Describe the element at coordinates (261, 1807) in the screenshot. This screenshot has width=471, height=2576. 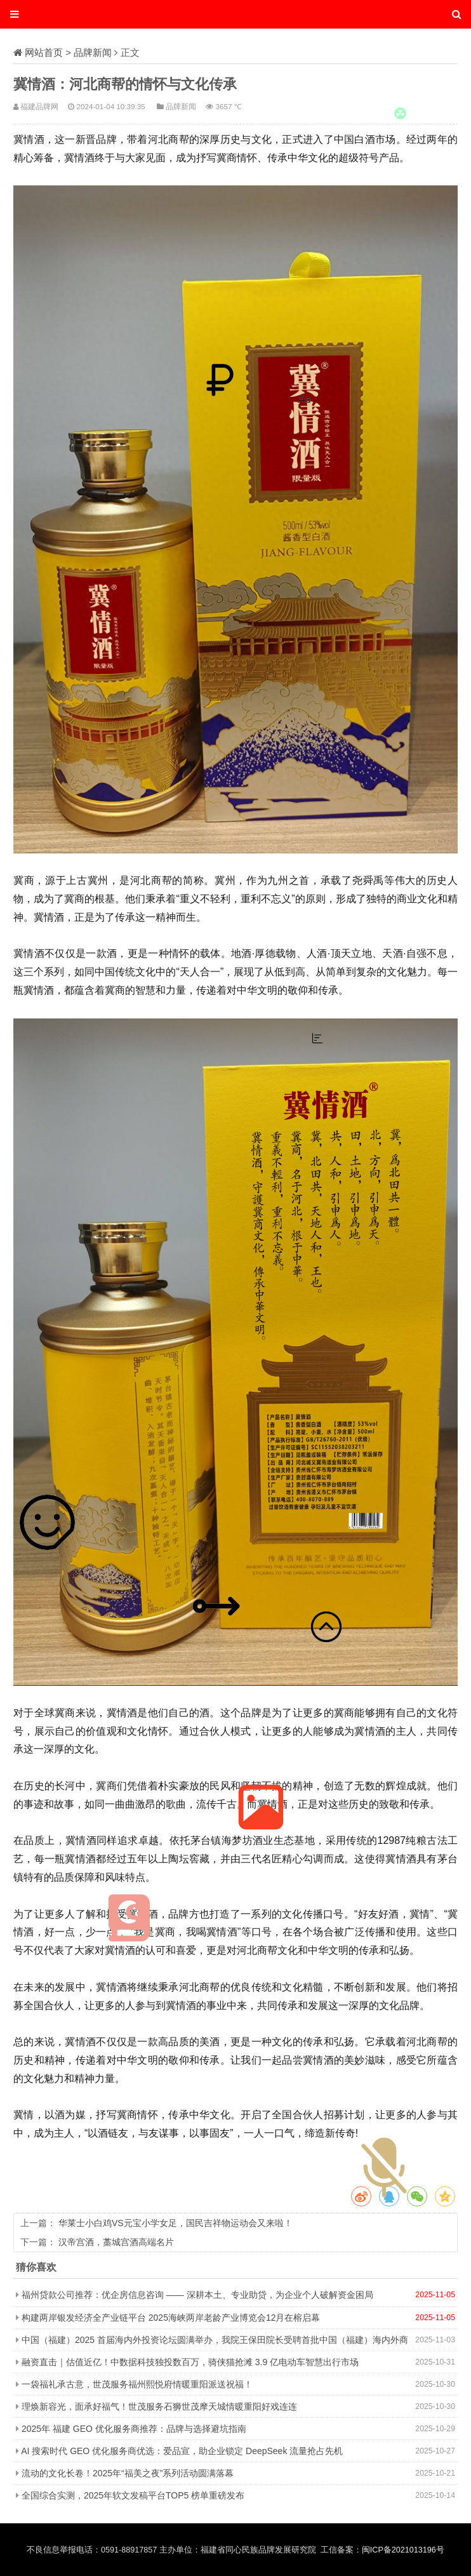
I see `view photos or images` at that location.